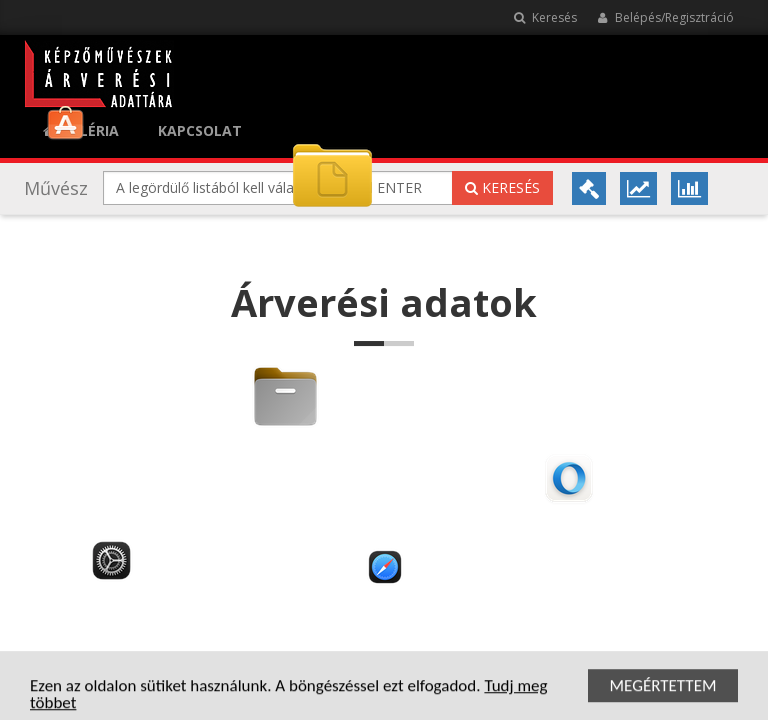 Image resolution: width=768 pixels, height=720 pixels. I want to click on open the software center to browse and install apps, so click(65, 124).